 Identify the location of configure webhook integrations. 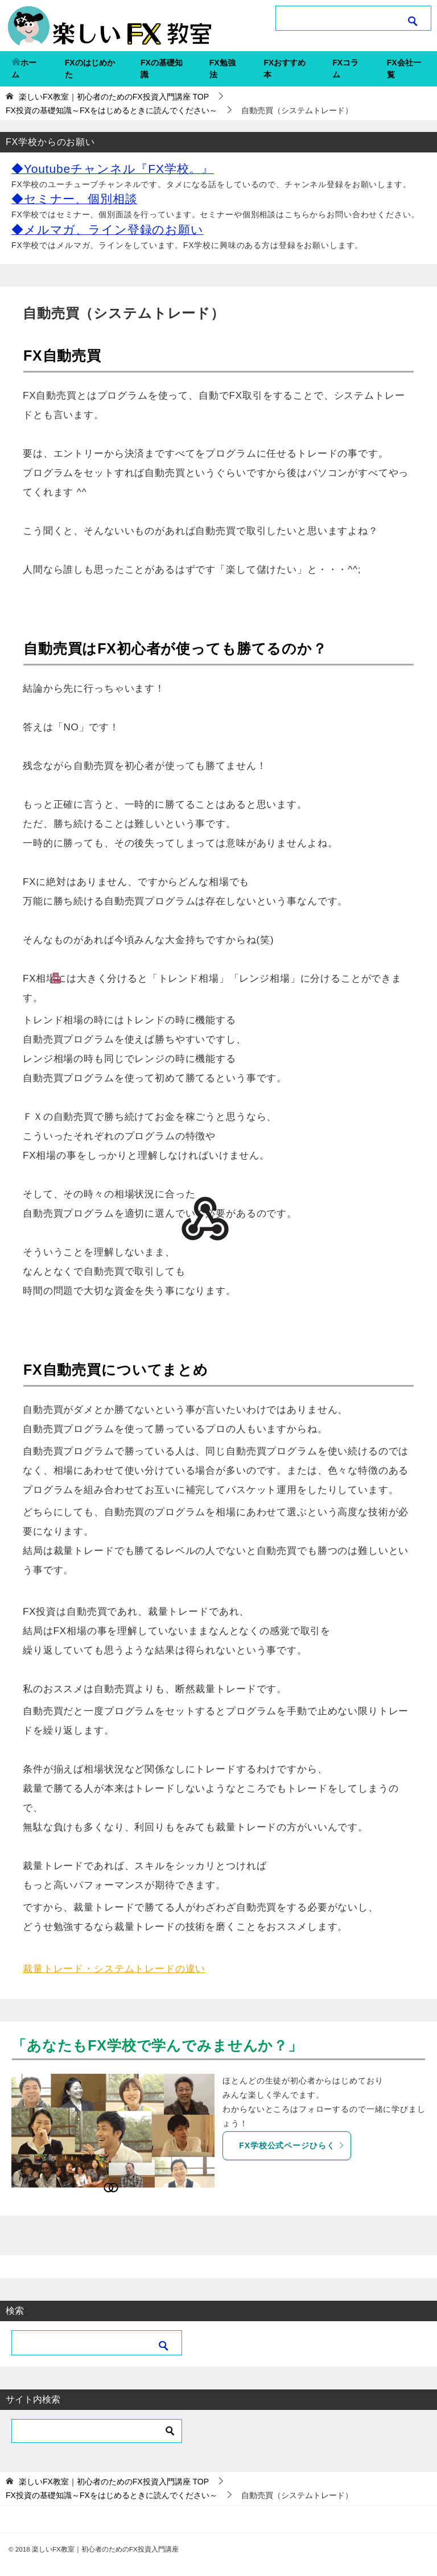
(205, 1219).